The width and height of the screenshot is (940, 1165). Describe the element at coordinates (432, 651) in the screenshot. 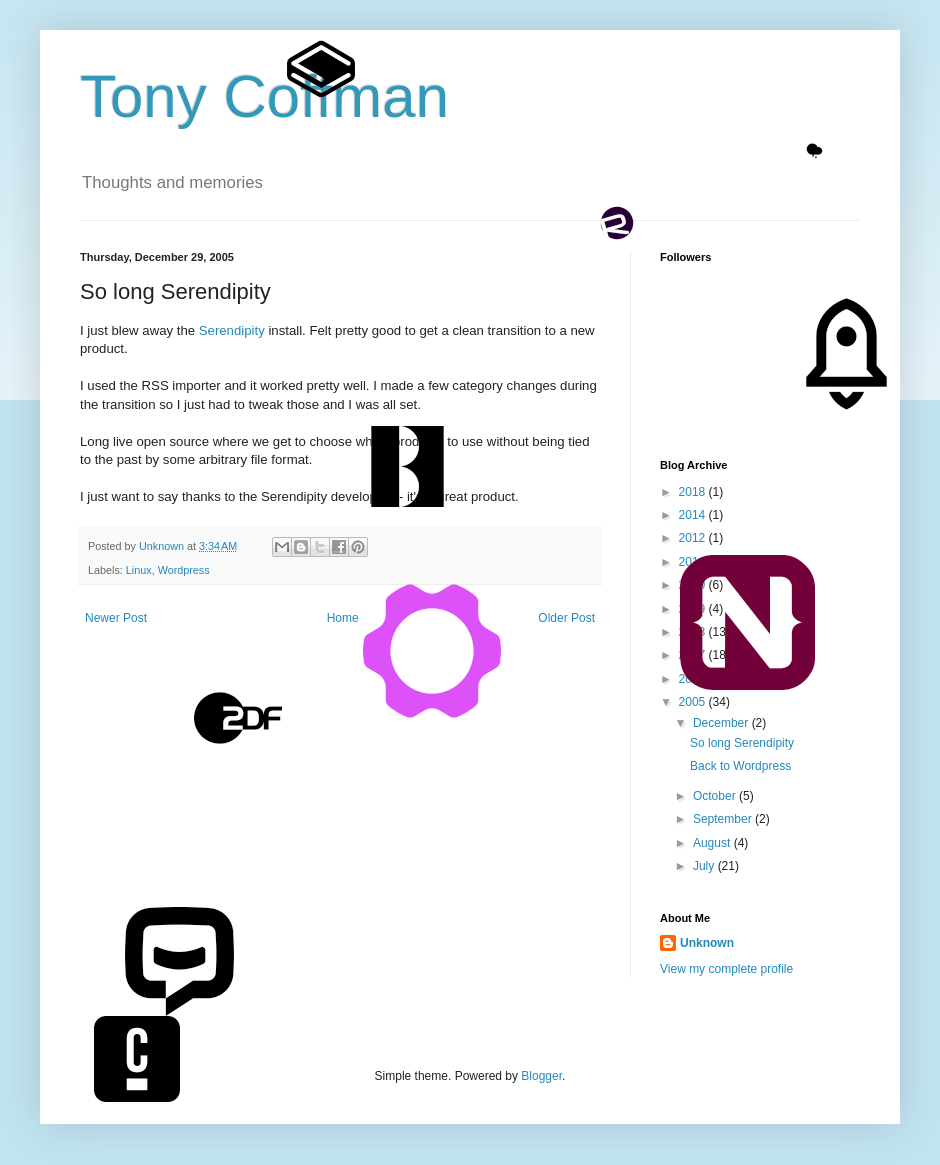

I see `Framework computer brand logo` at that location.